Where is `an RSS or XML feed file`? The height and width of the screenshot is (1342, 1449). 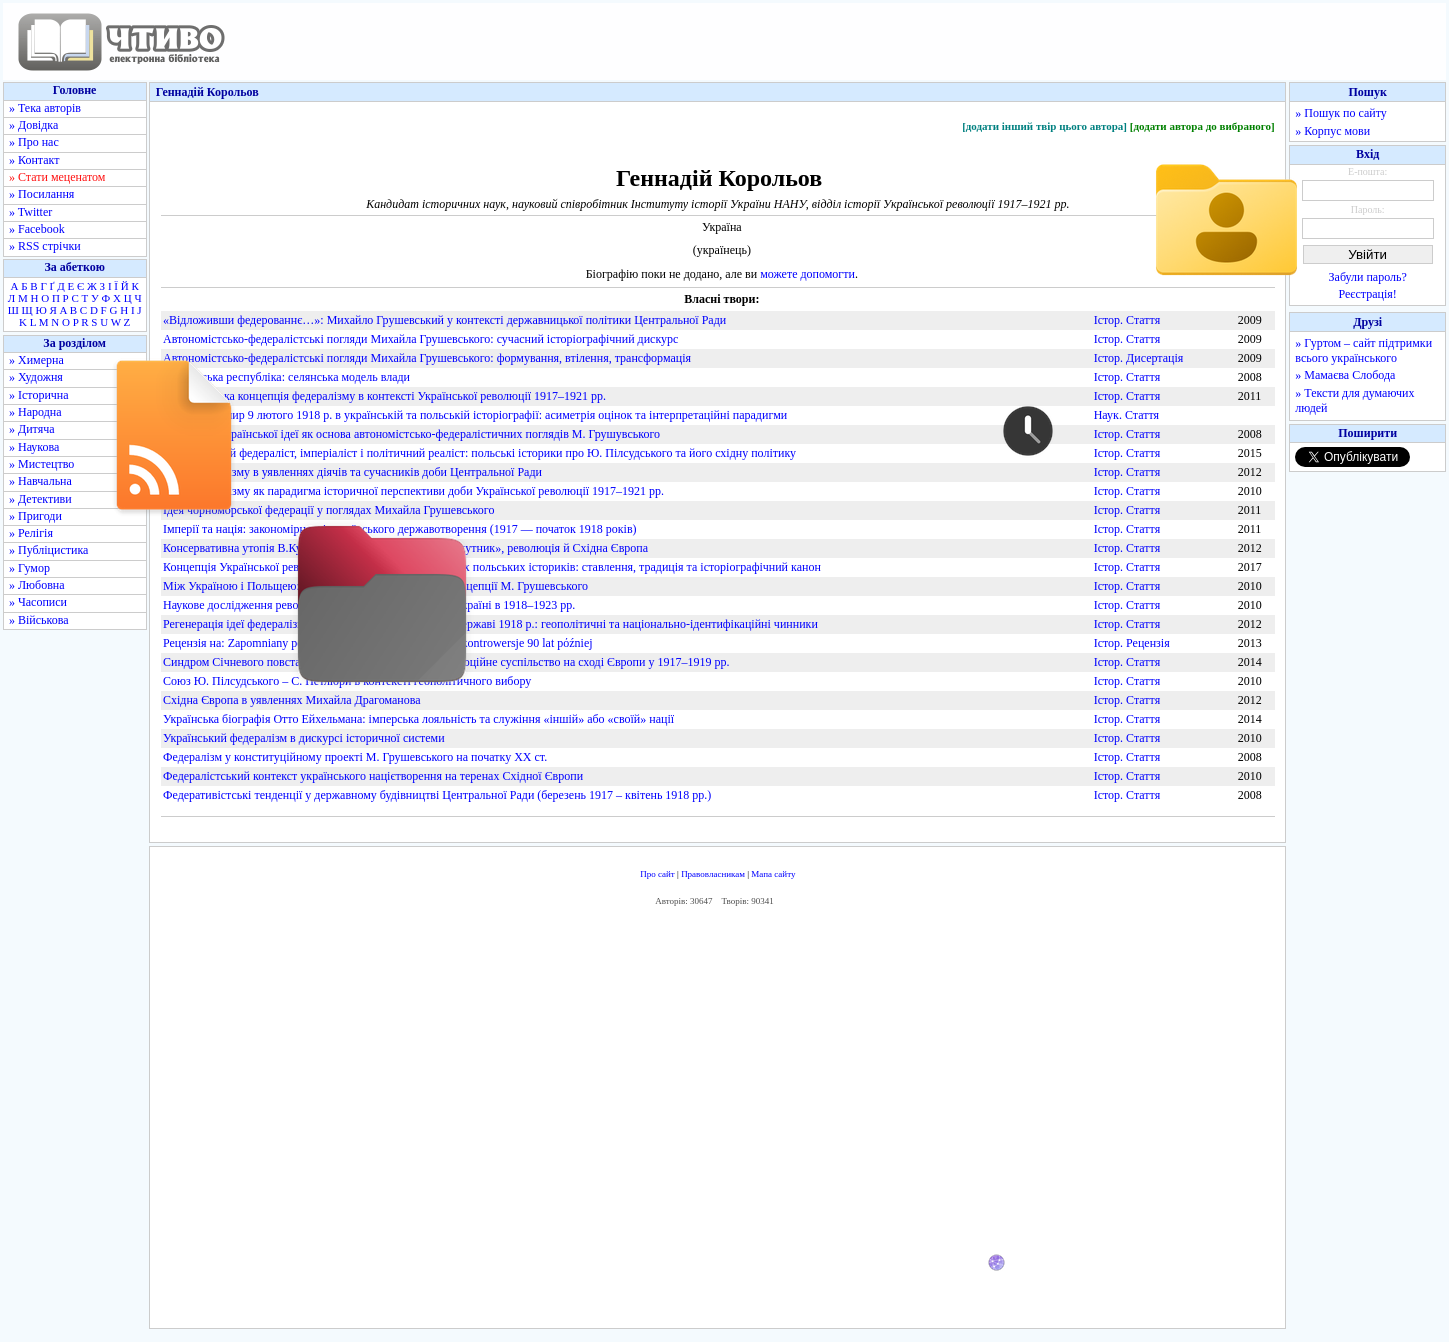
an RSS or XML feed file is located at coordinates (174, 435).